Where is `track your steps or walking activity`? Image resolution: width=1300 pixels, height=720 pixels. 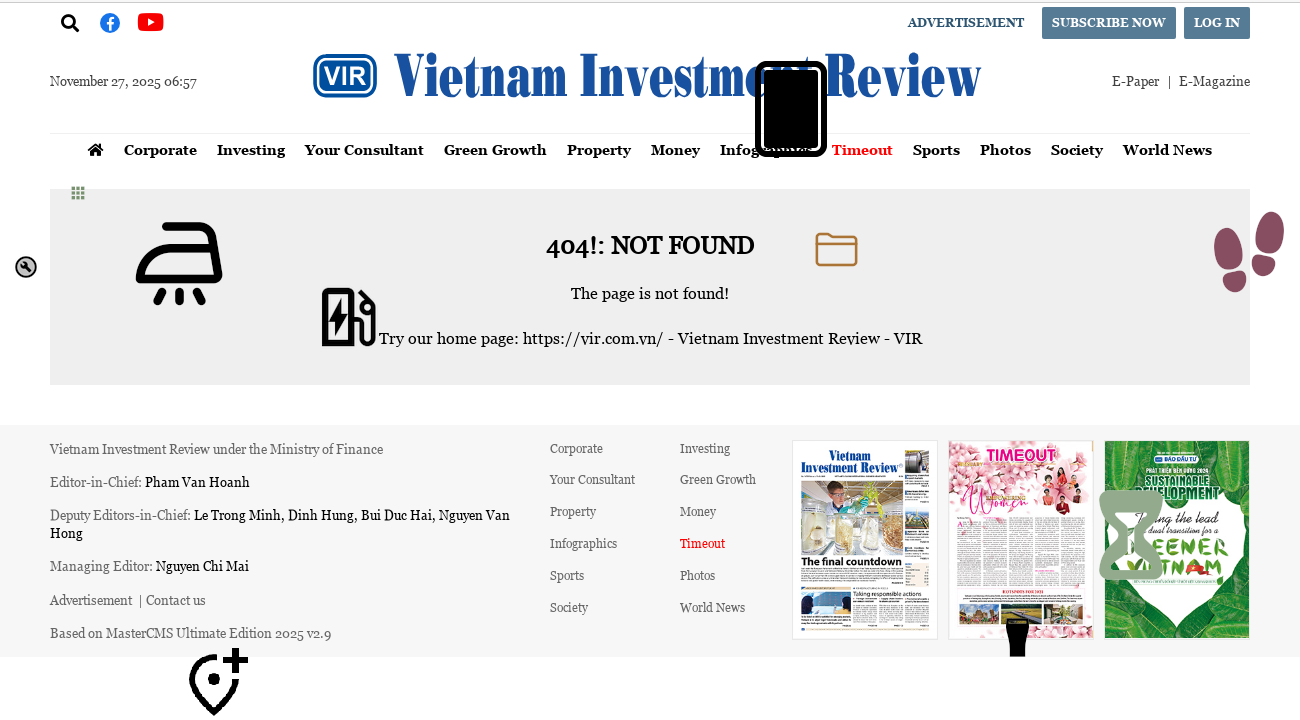 track your steps or walking activity is located at coordinates (1249, 252).